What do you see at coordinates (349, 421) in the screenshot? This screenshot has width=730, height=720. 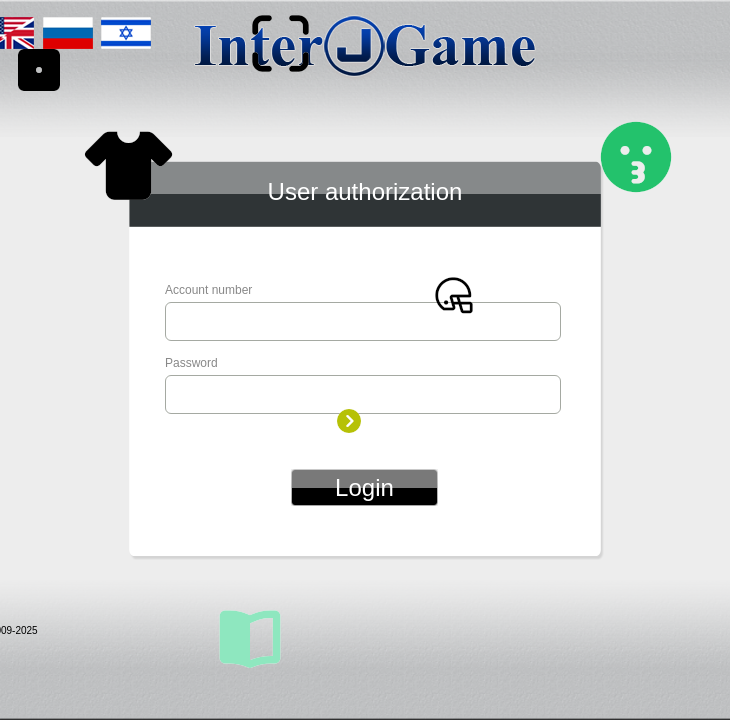 I see `go to next item or step` at bounding box center [349, 421].